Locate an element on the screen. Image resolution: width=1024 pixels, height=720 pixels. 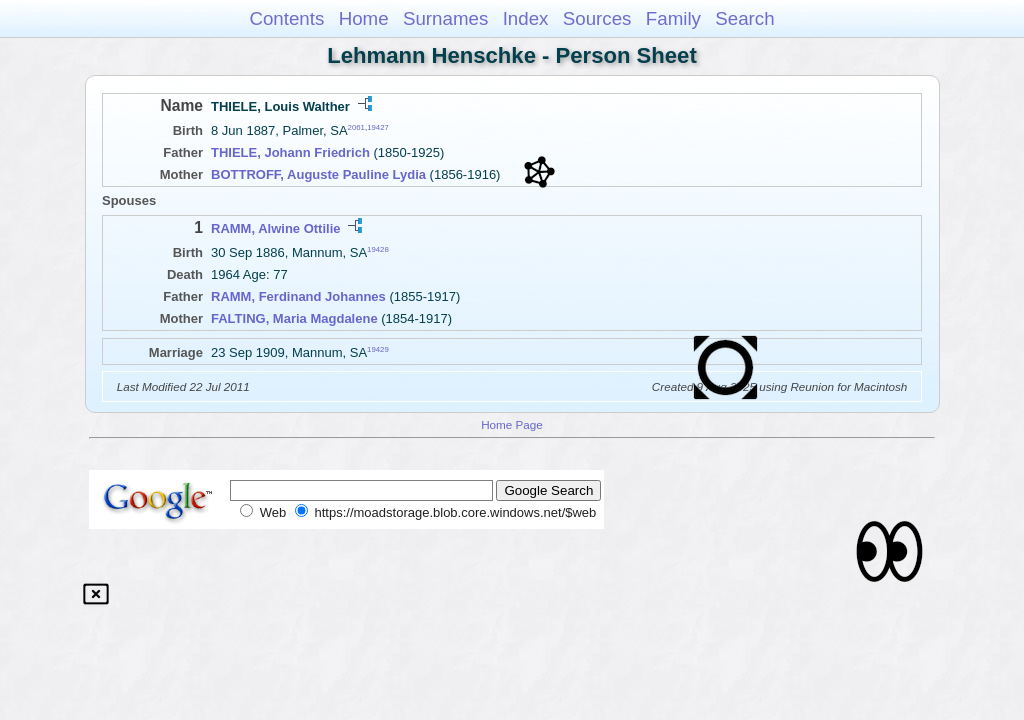
cancel or close a presentation is located at coordinates (96, 594).